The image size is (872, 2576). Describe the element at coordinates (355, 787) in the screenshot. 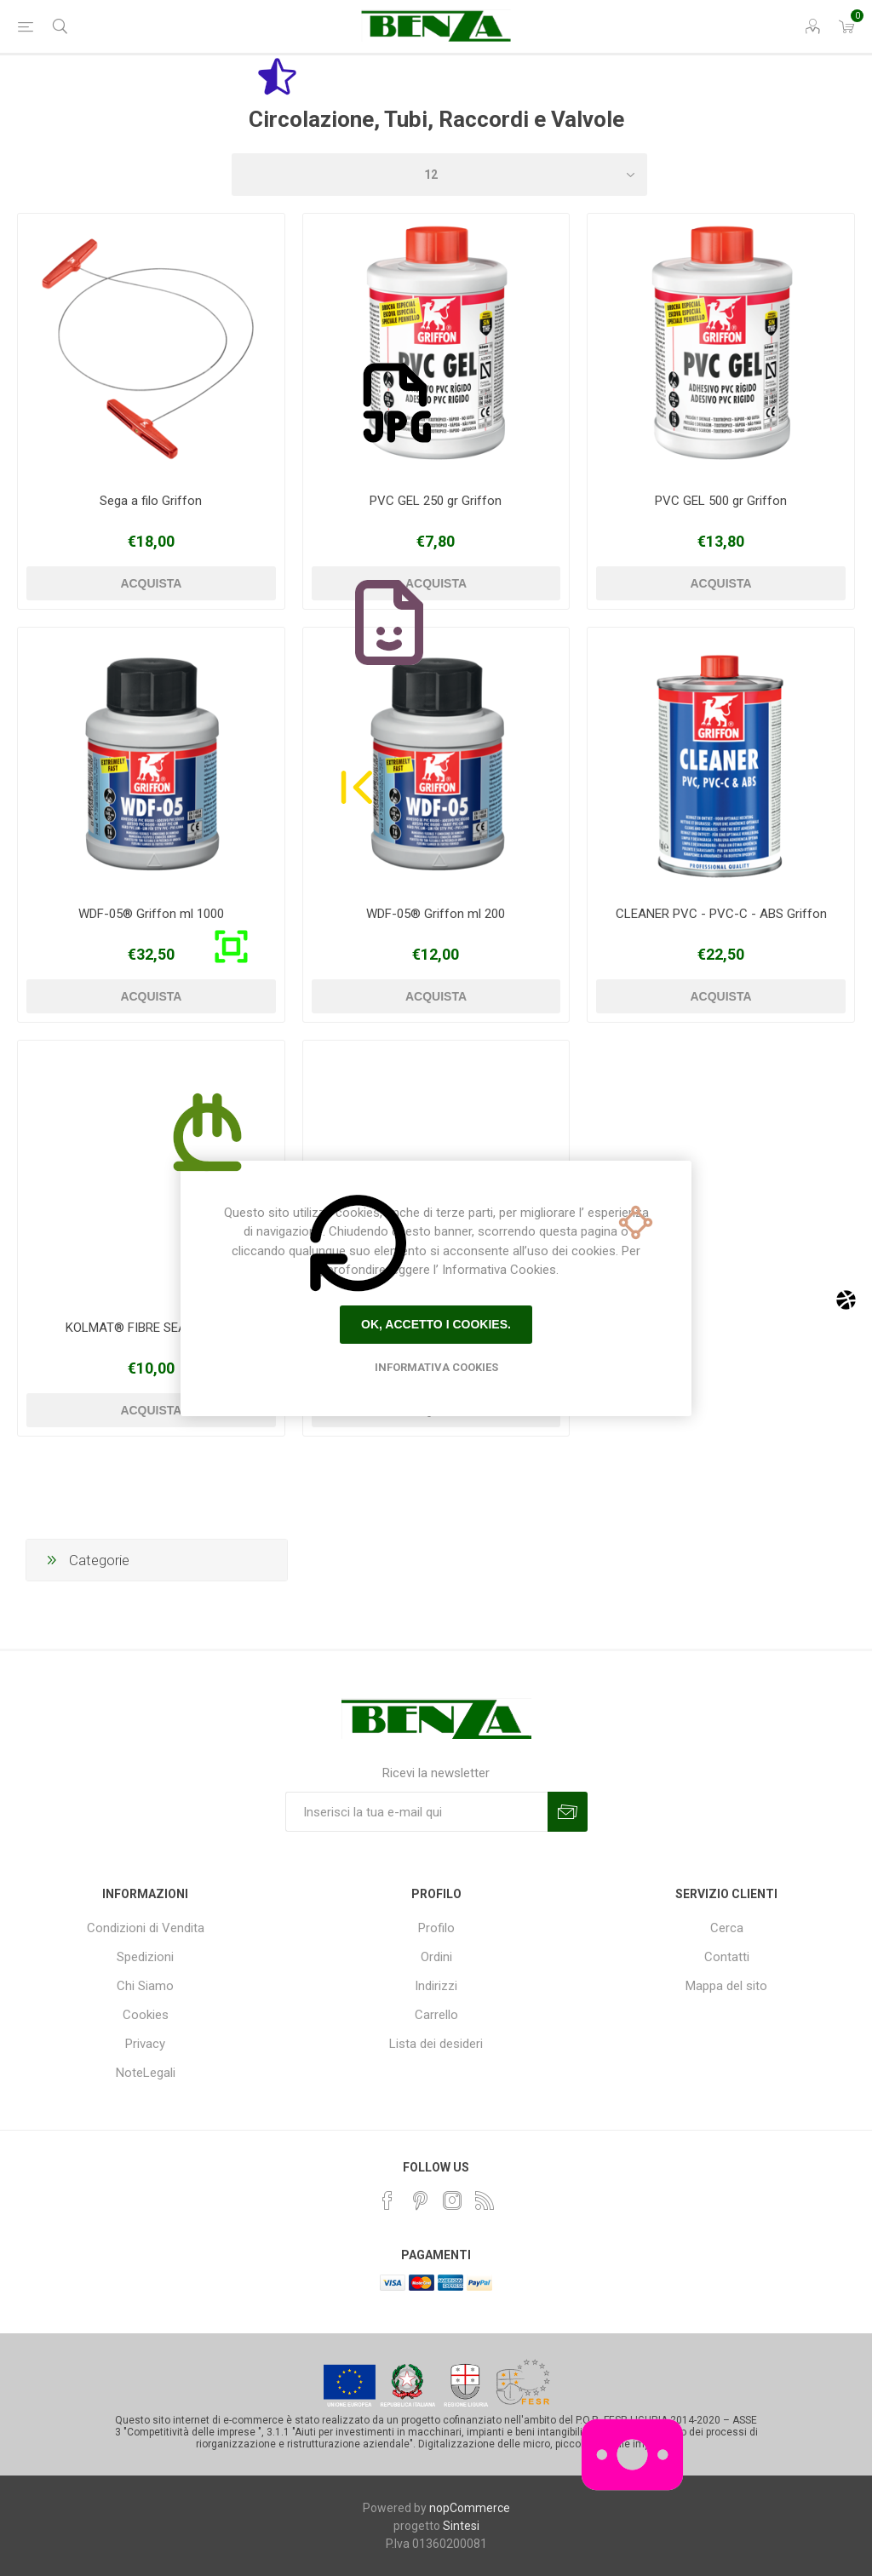

I see `skip to beginning or first item` at that location.